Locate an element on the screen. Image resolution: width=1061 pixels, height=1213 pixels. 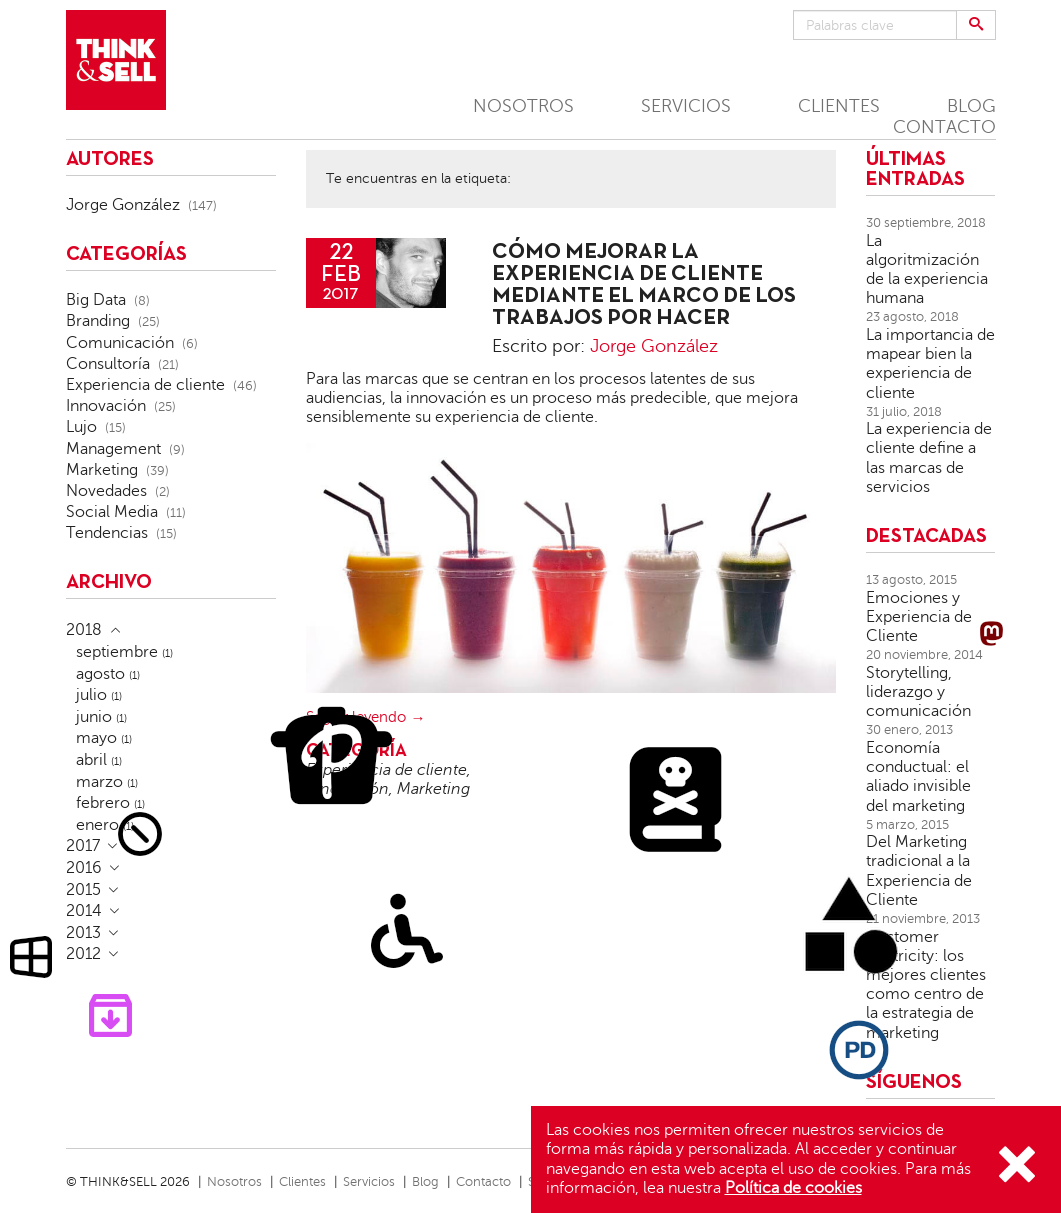
access dark mode or spooky theme settings is located at coordinates (675, 799).